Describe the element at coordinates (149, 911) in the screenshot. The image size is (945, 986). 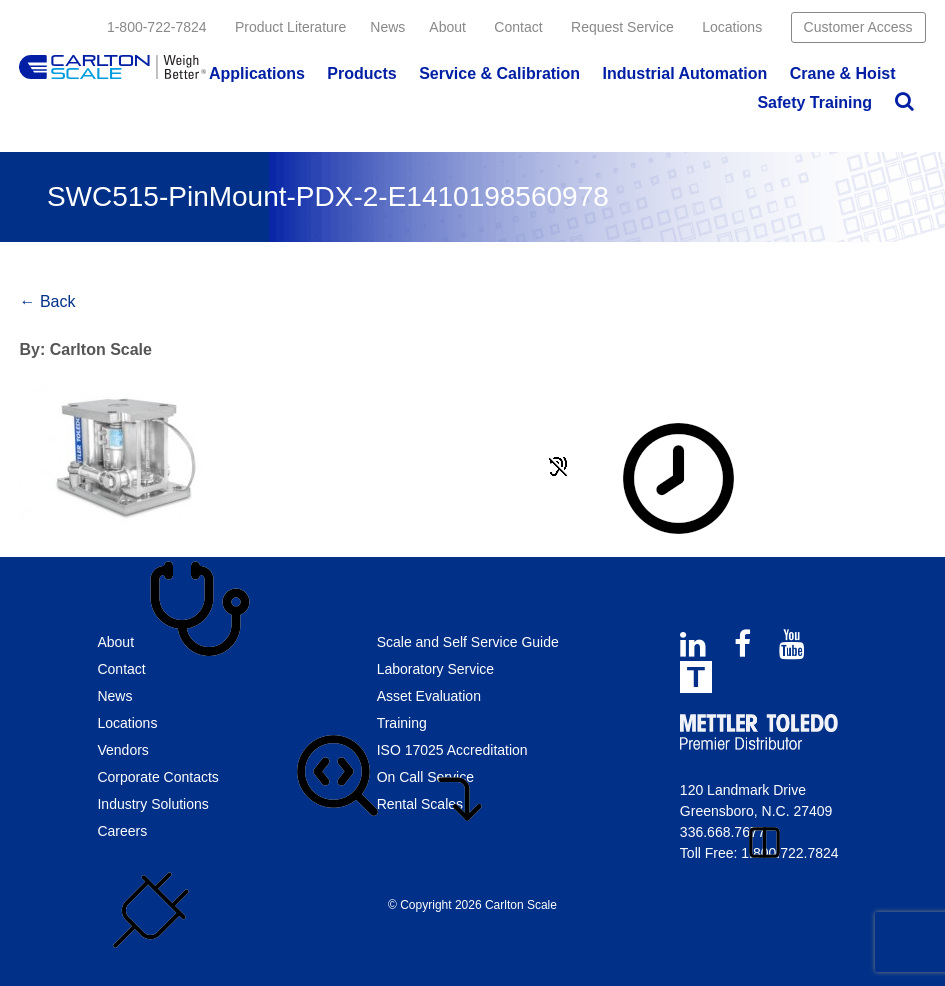
I see `connect to a power source` at that location.